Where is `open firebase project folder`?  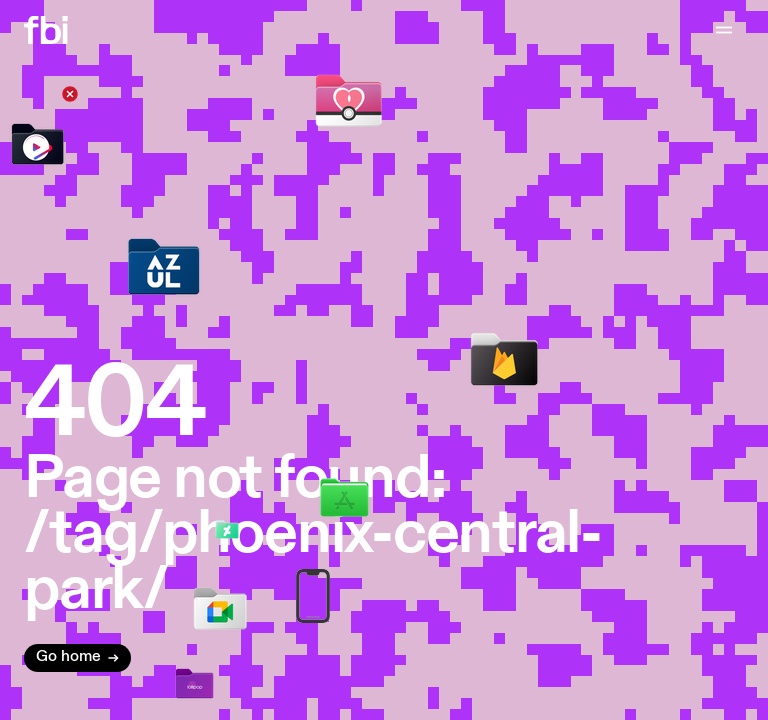
open firebase project folder is located at coordinates (504, 361).